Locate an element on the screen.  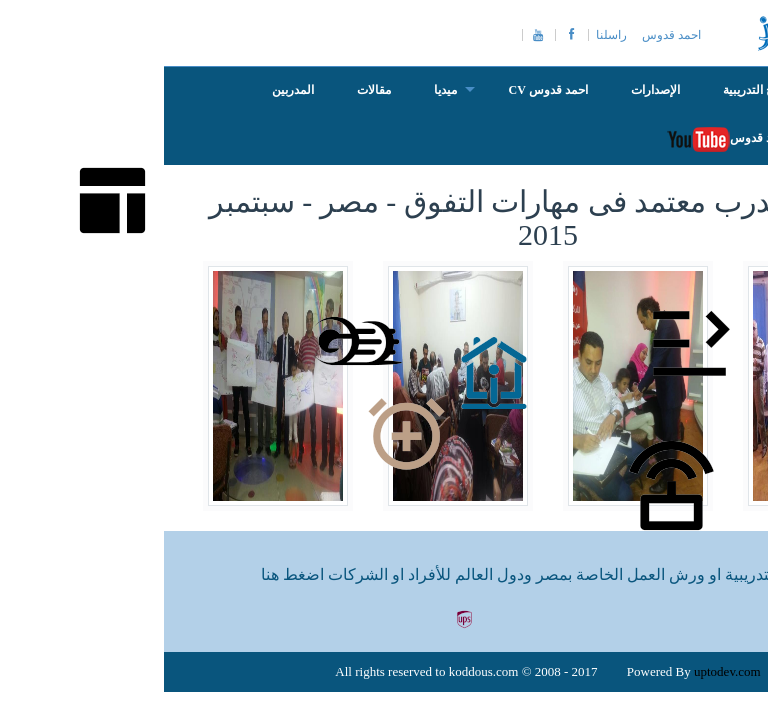
UPS shipping and delivery services is located at coordinates (464, 619).